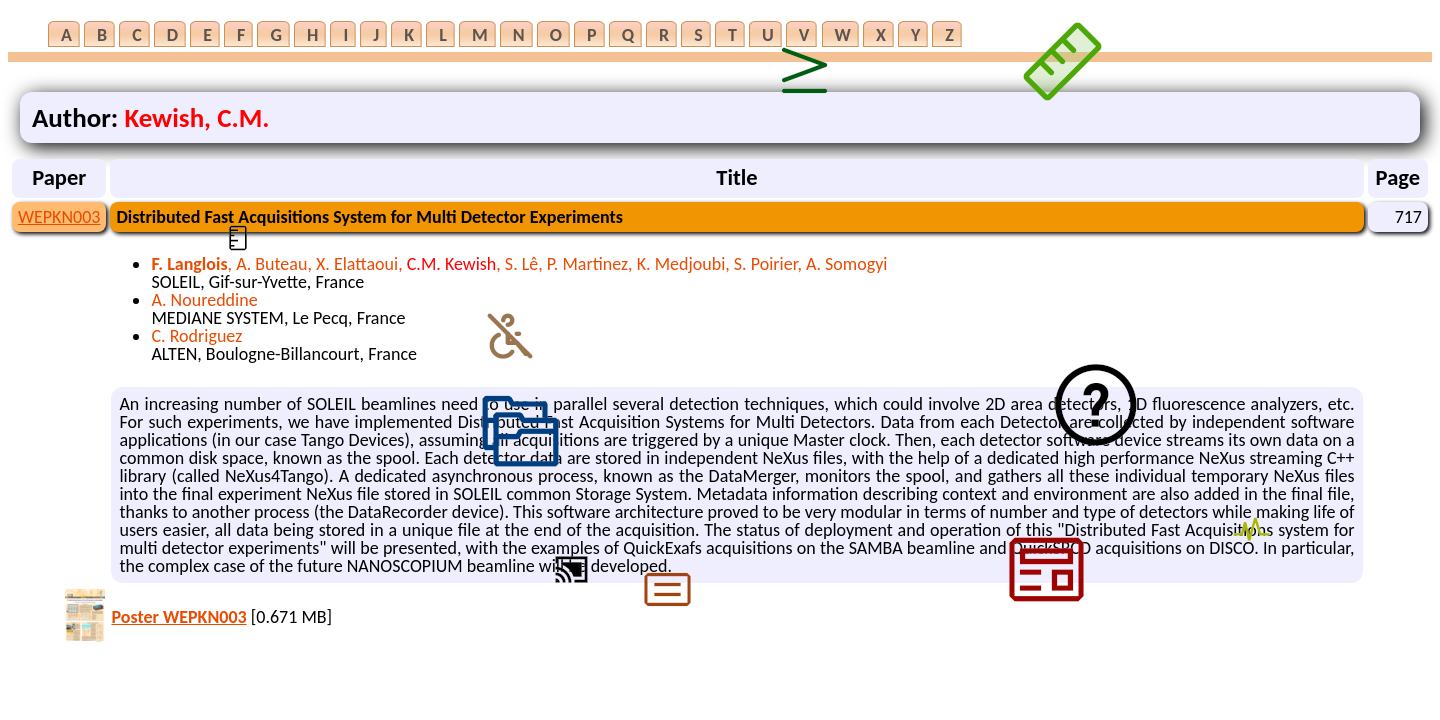 The height and width of the screenshot is (720, 1440). What do you see at coordinates (1251, 530) in the screenshot?
I see `view activity or system pulse` at bounding box center [1251, 530].